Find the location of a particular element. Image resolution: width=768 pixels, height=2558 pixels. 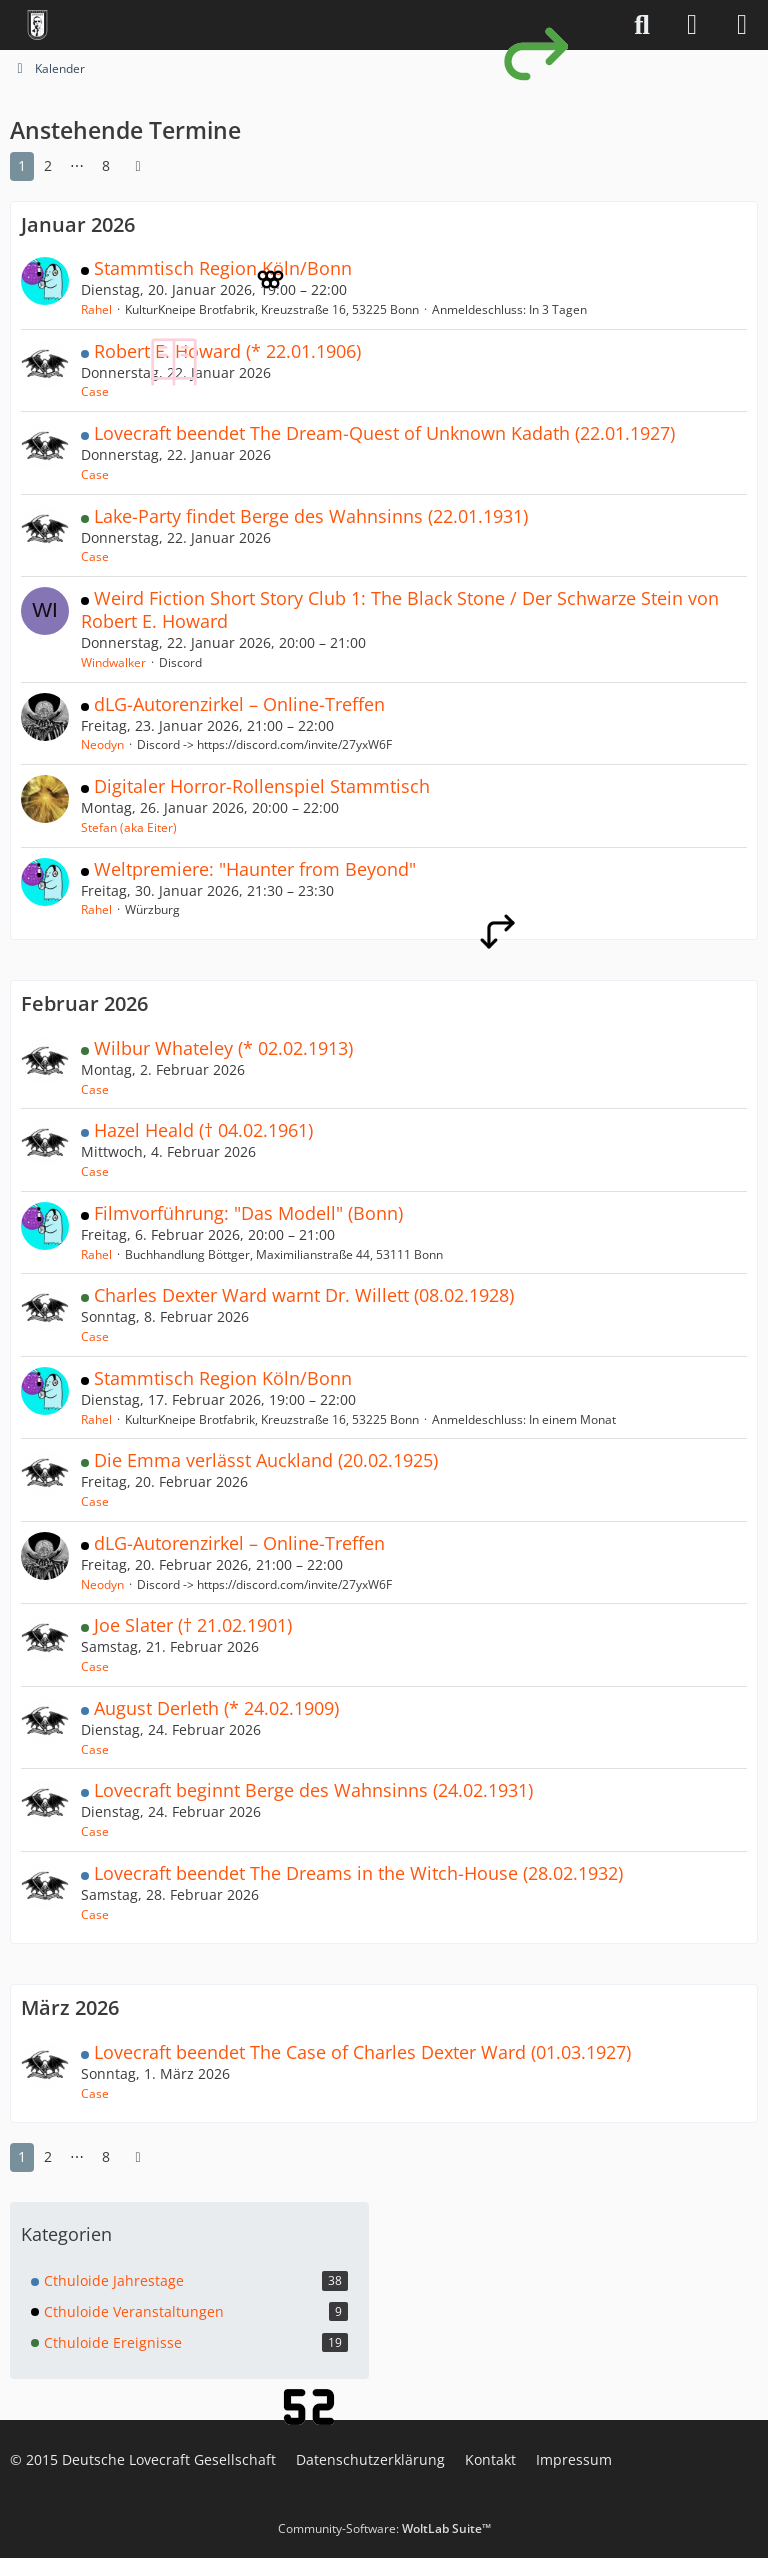

forward a message or email is located at coordinates (538, 54).